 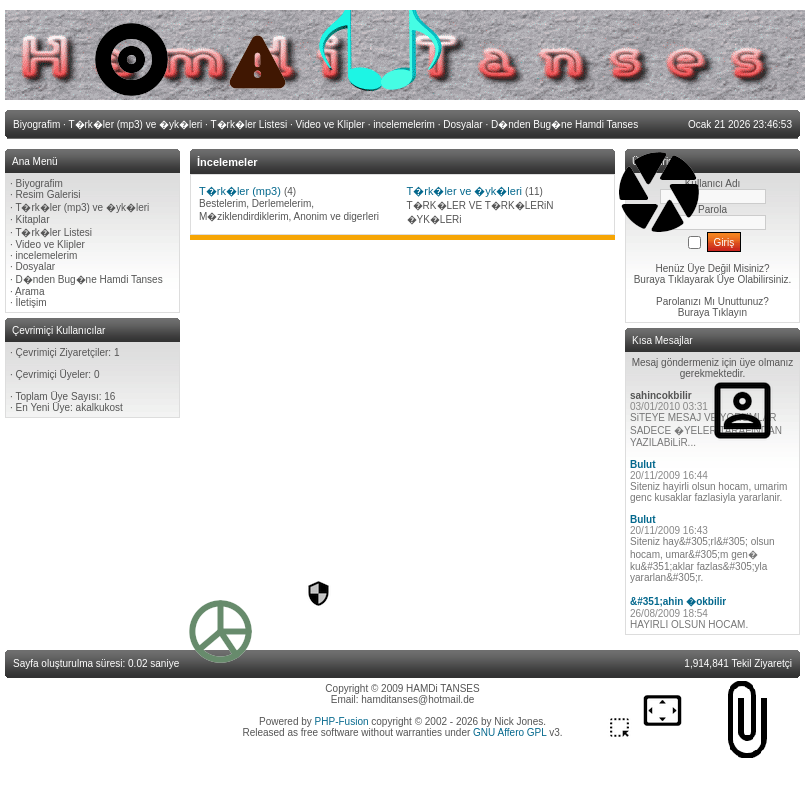 I want to click on view pie chart analytics, so click(x=220, y=631).